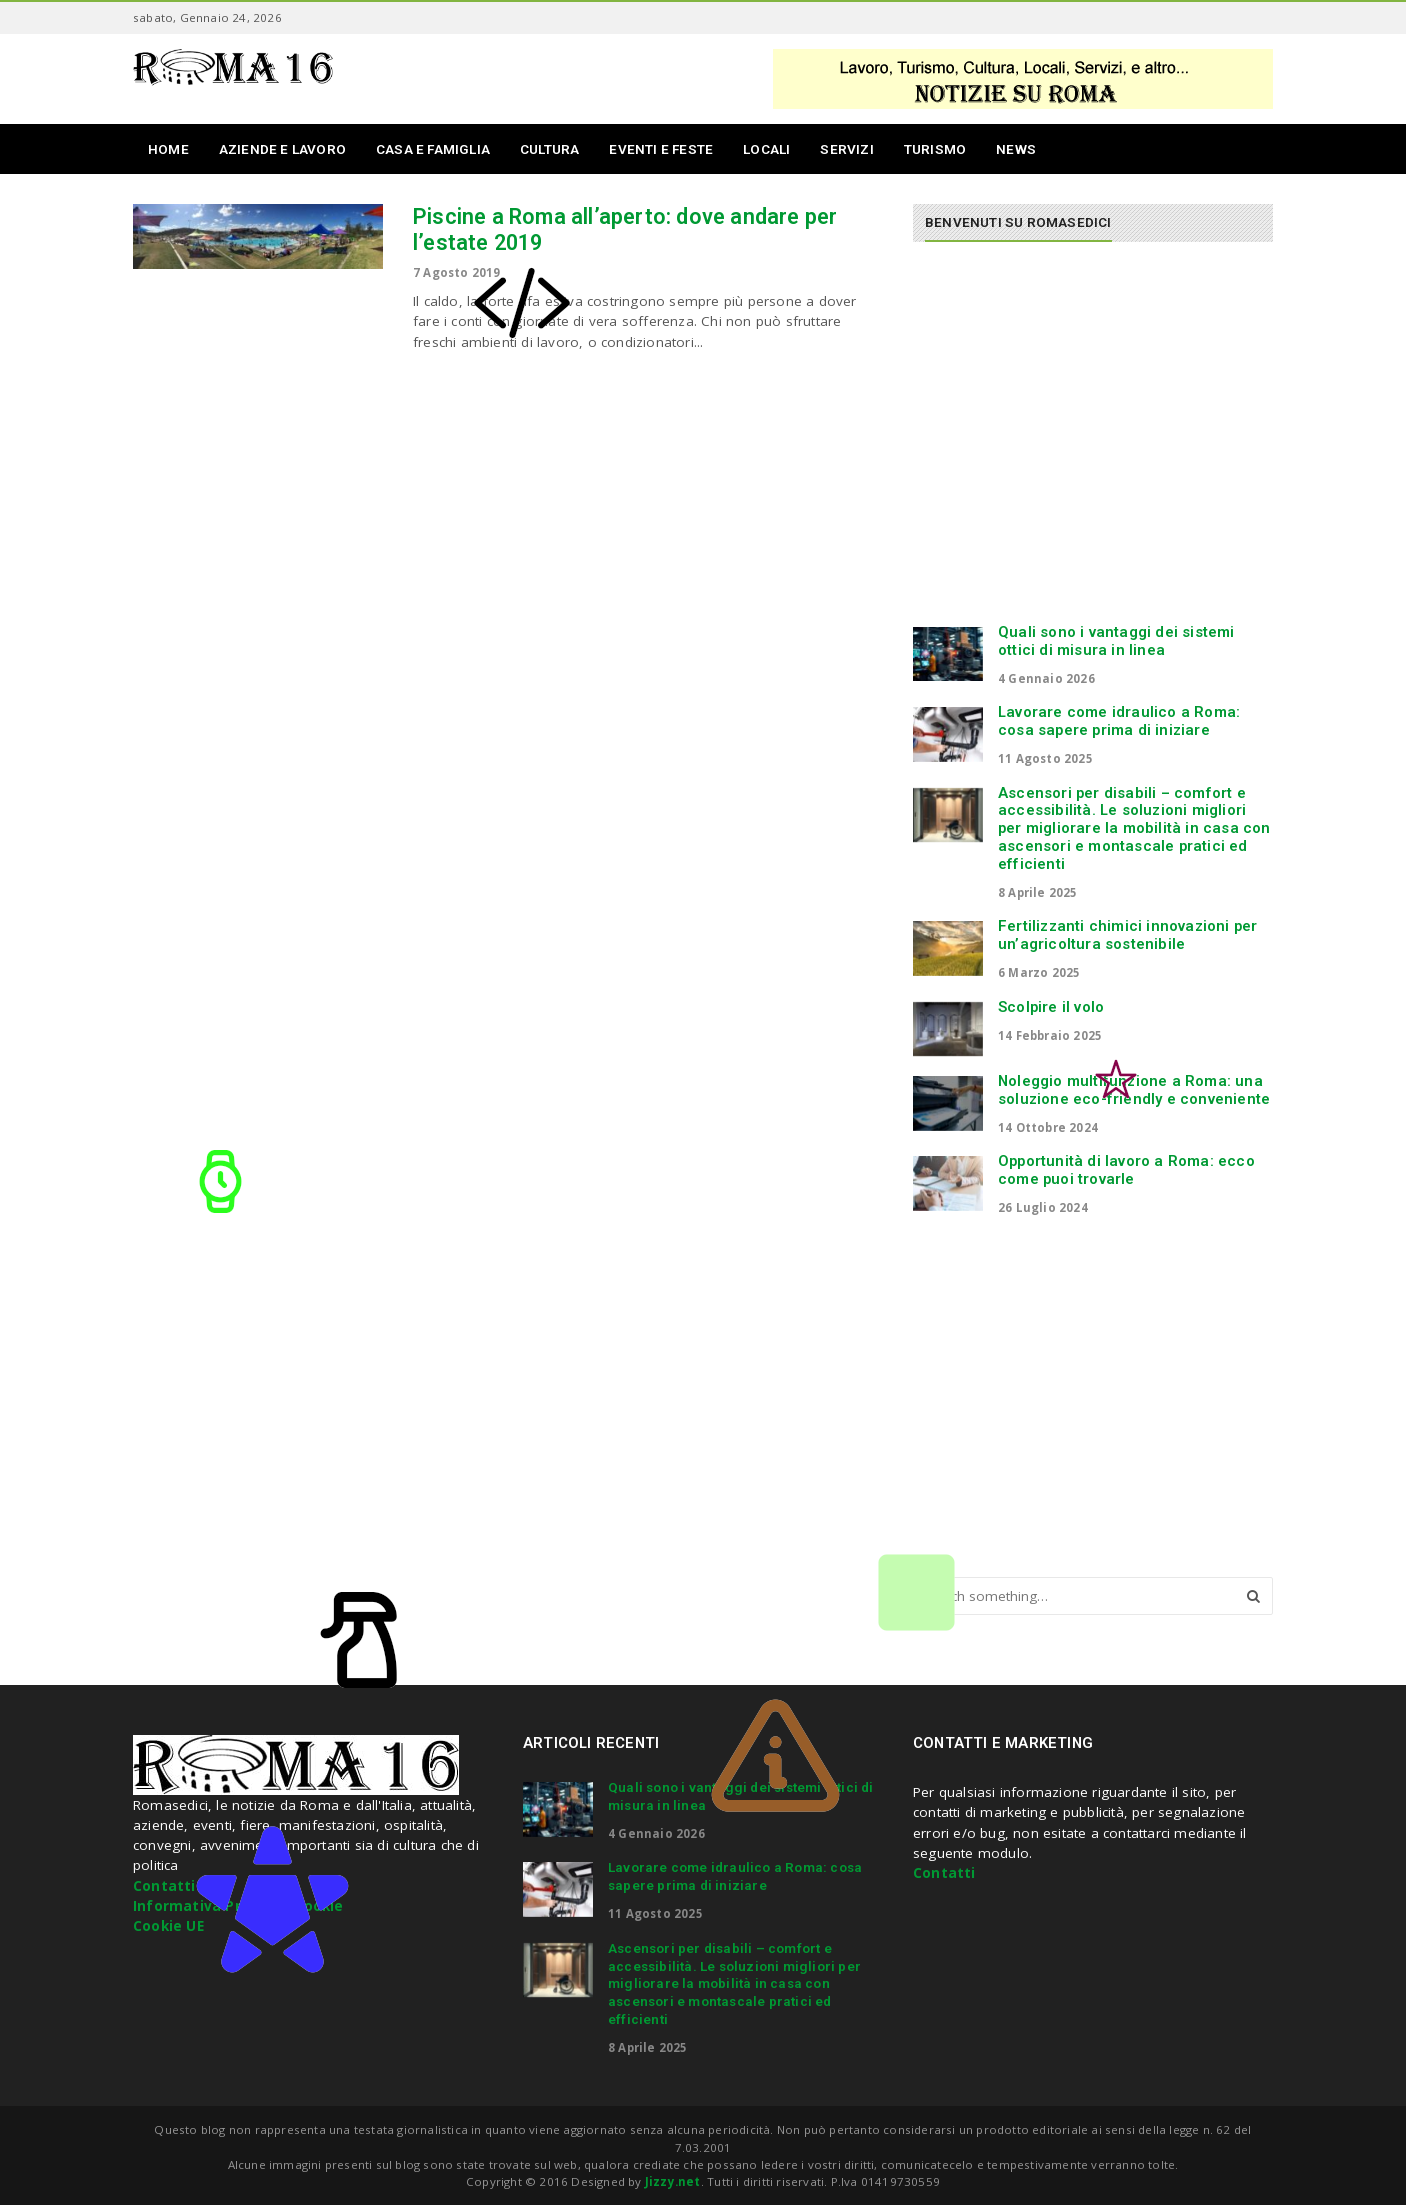  I want to click on view time or clock settings, so click(220, 1181).